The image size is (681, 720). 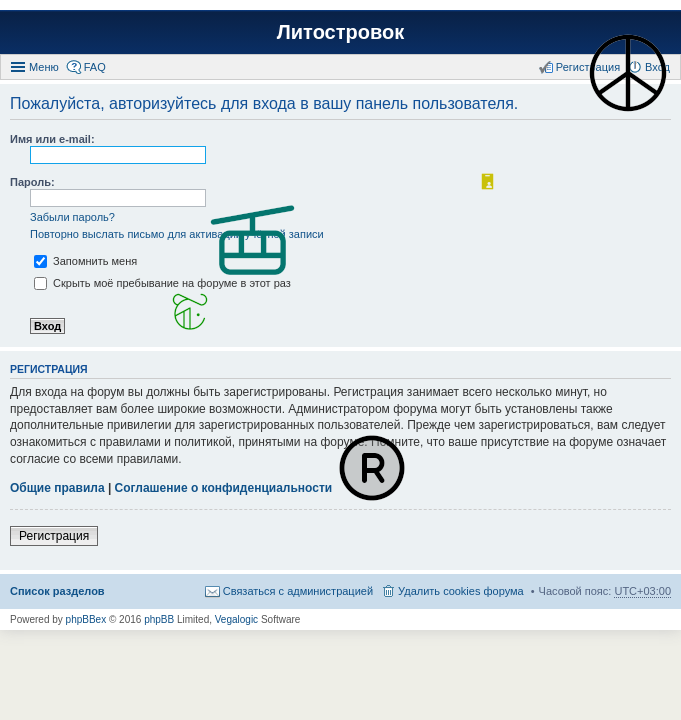 I want to click on view your profile or identification details, so click(x=487, y=181).